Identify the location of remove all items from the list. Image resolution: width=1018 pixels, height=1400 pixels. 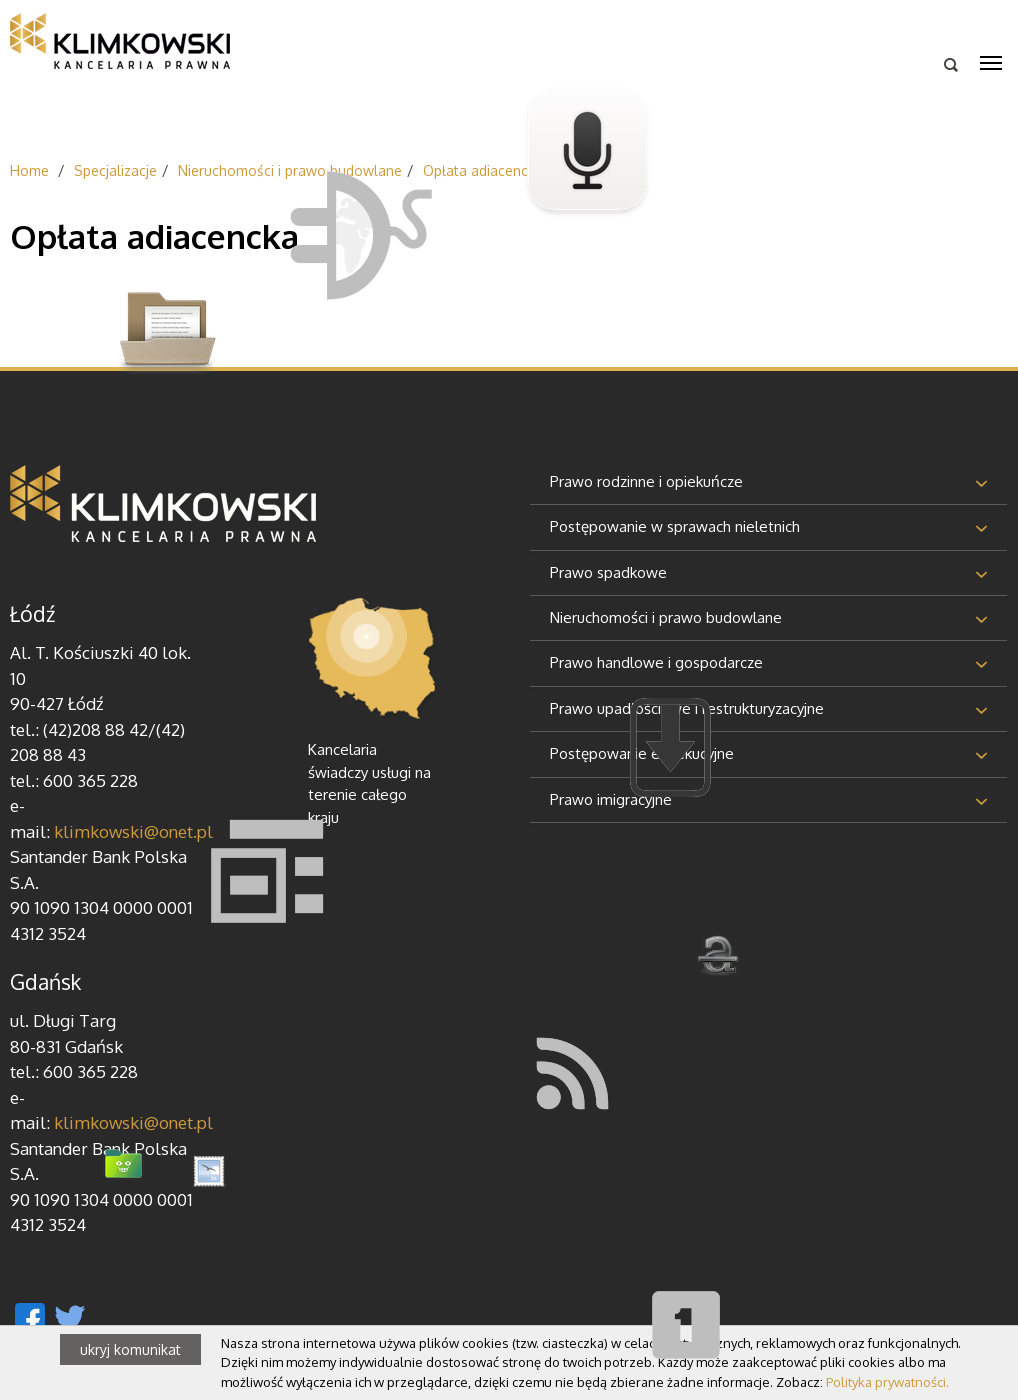
(276, 866).